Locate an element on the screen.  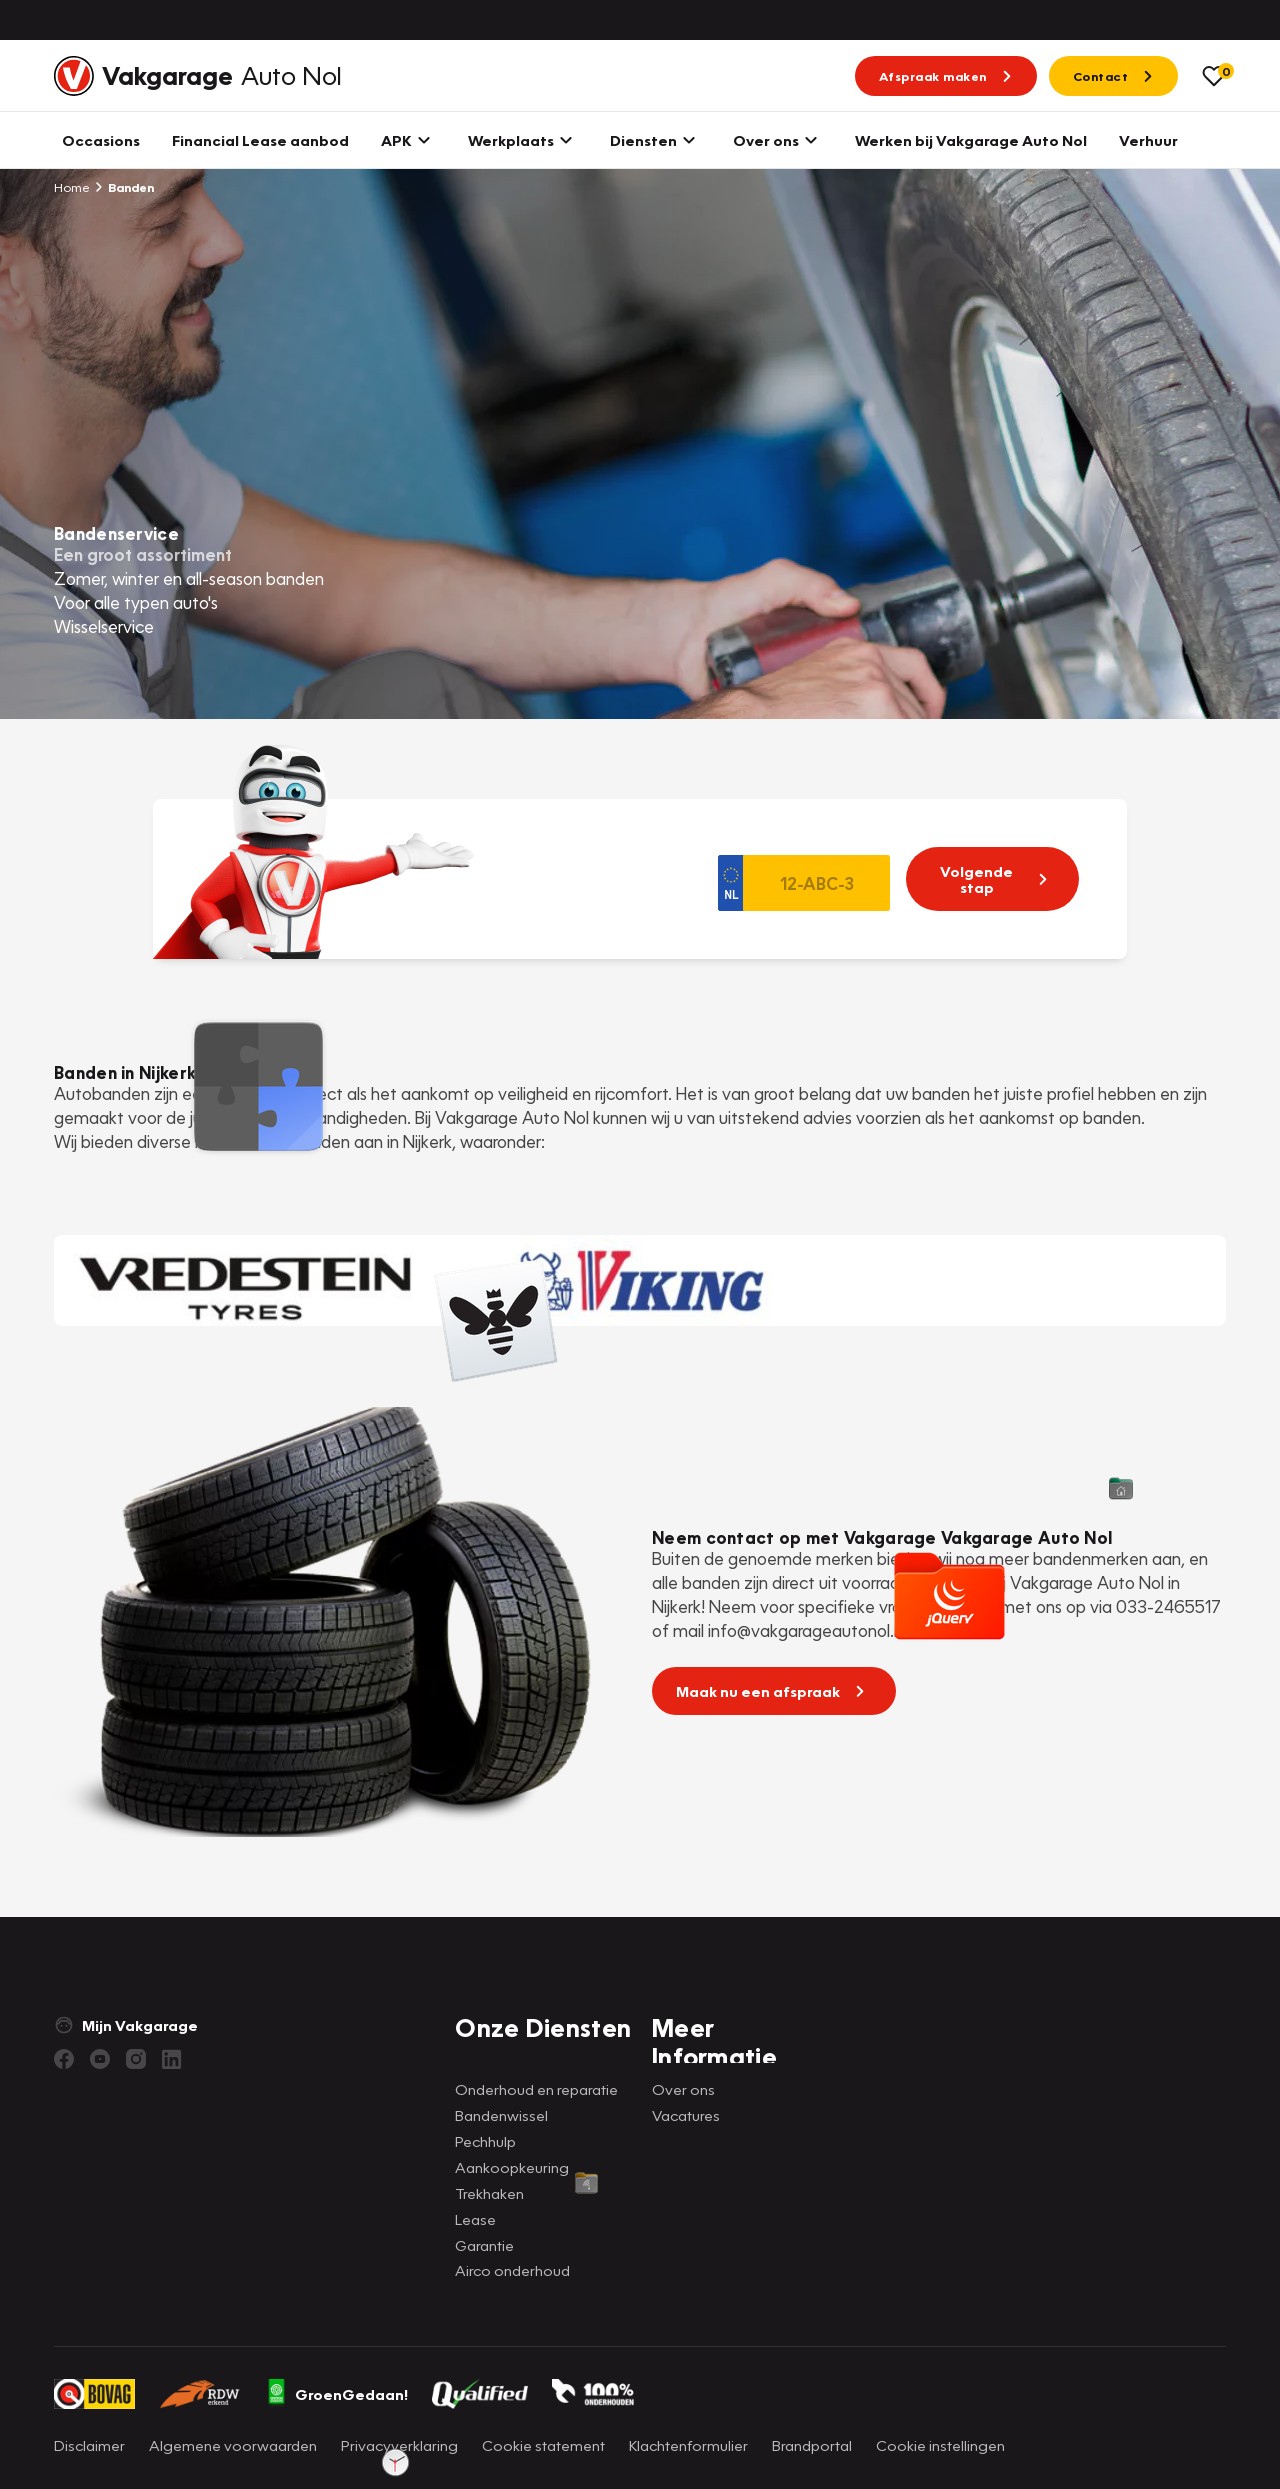
open your insync synced folder is located at coordinates (586, 2182).